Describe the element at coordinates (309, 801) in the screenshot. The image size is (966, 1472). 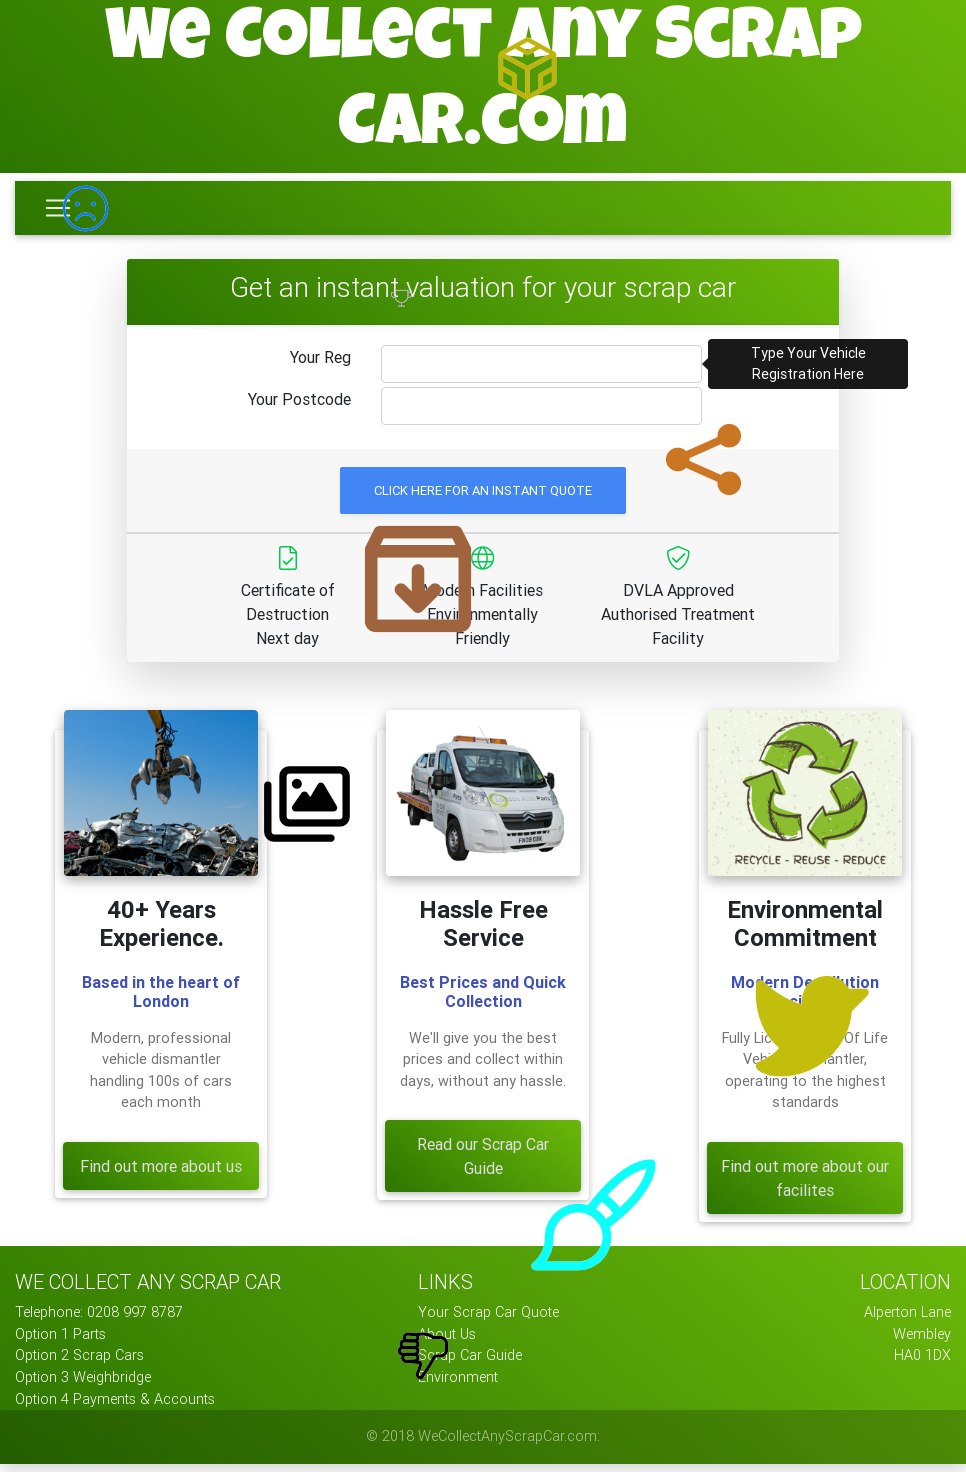
I see `view photo gallery` at that location.